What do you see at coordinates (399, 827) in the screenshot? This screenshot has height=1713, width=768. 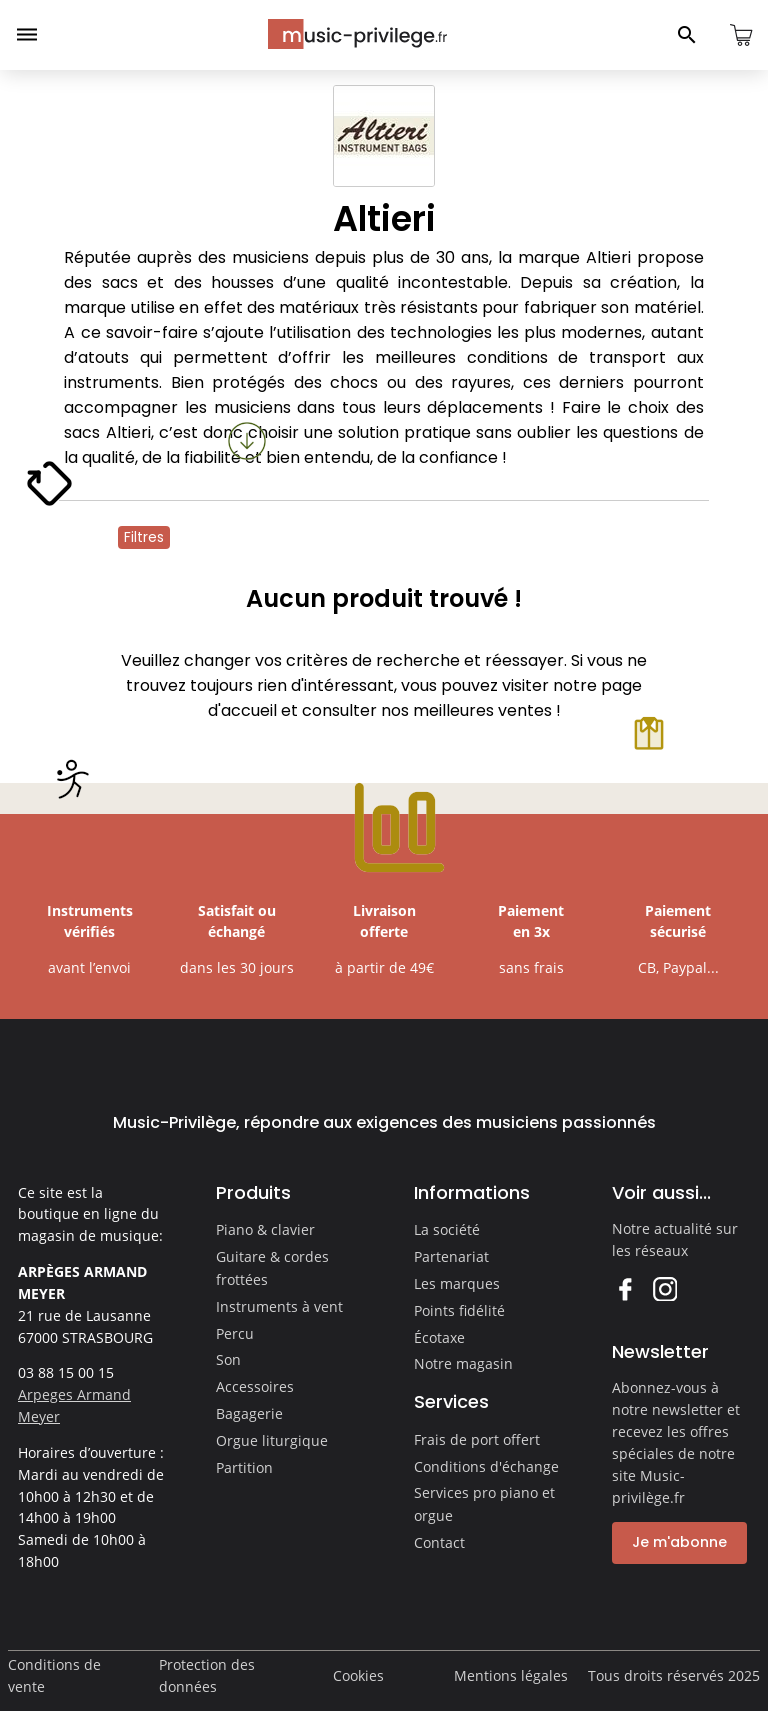 I see `view analytics or statistics dashboard` at bounding box center [399, 827].